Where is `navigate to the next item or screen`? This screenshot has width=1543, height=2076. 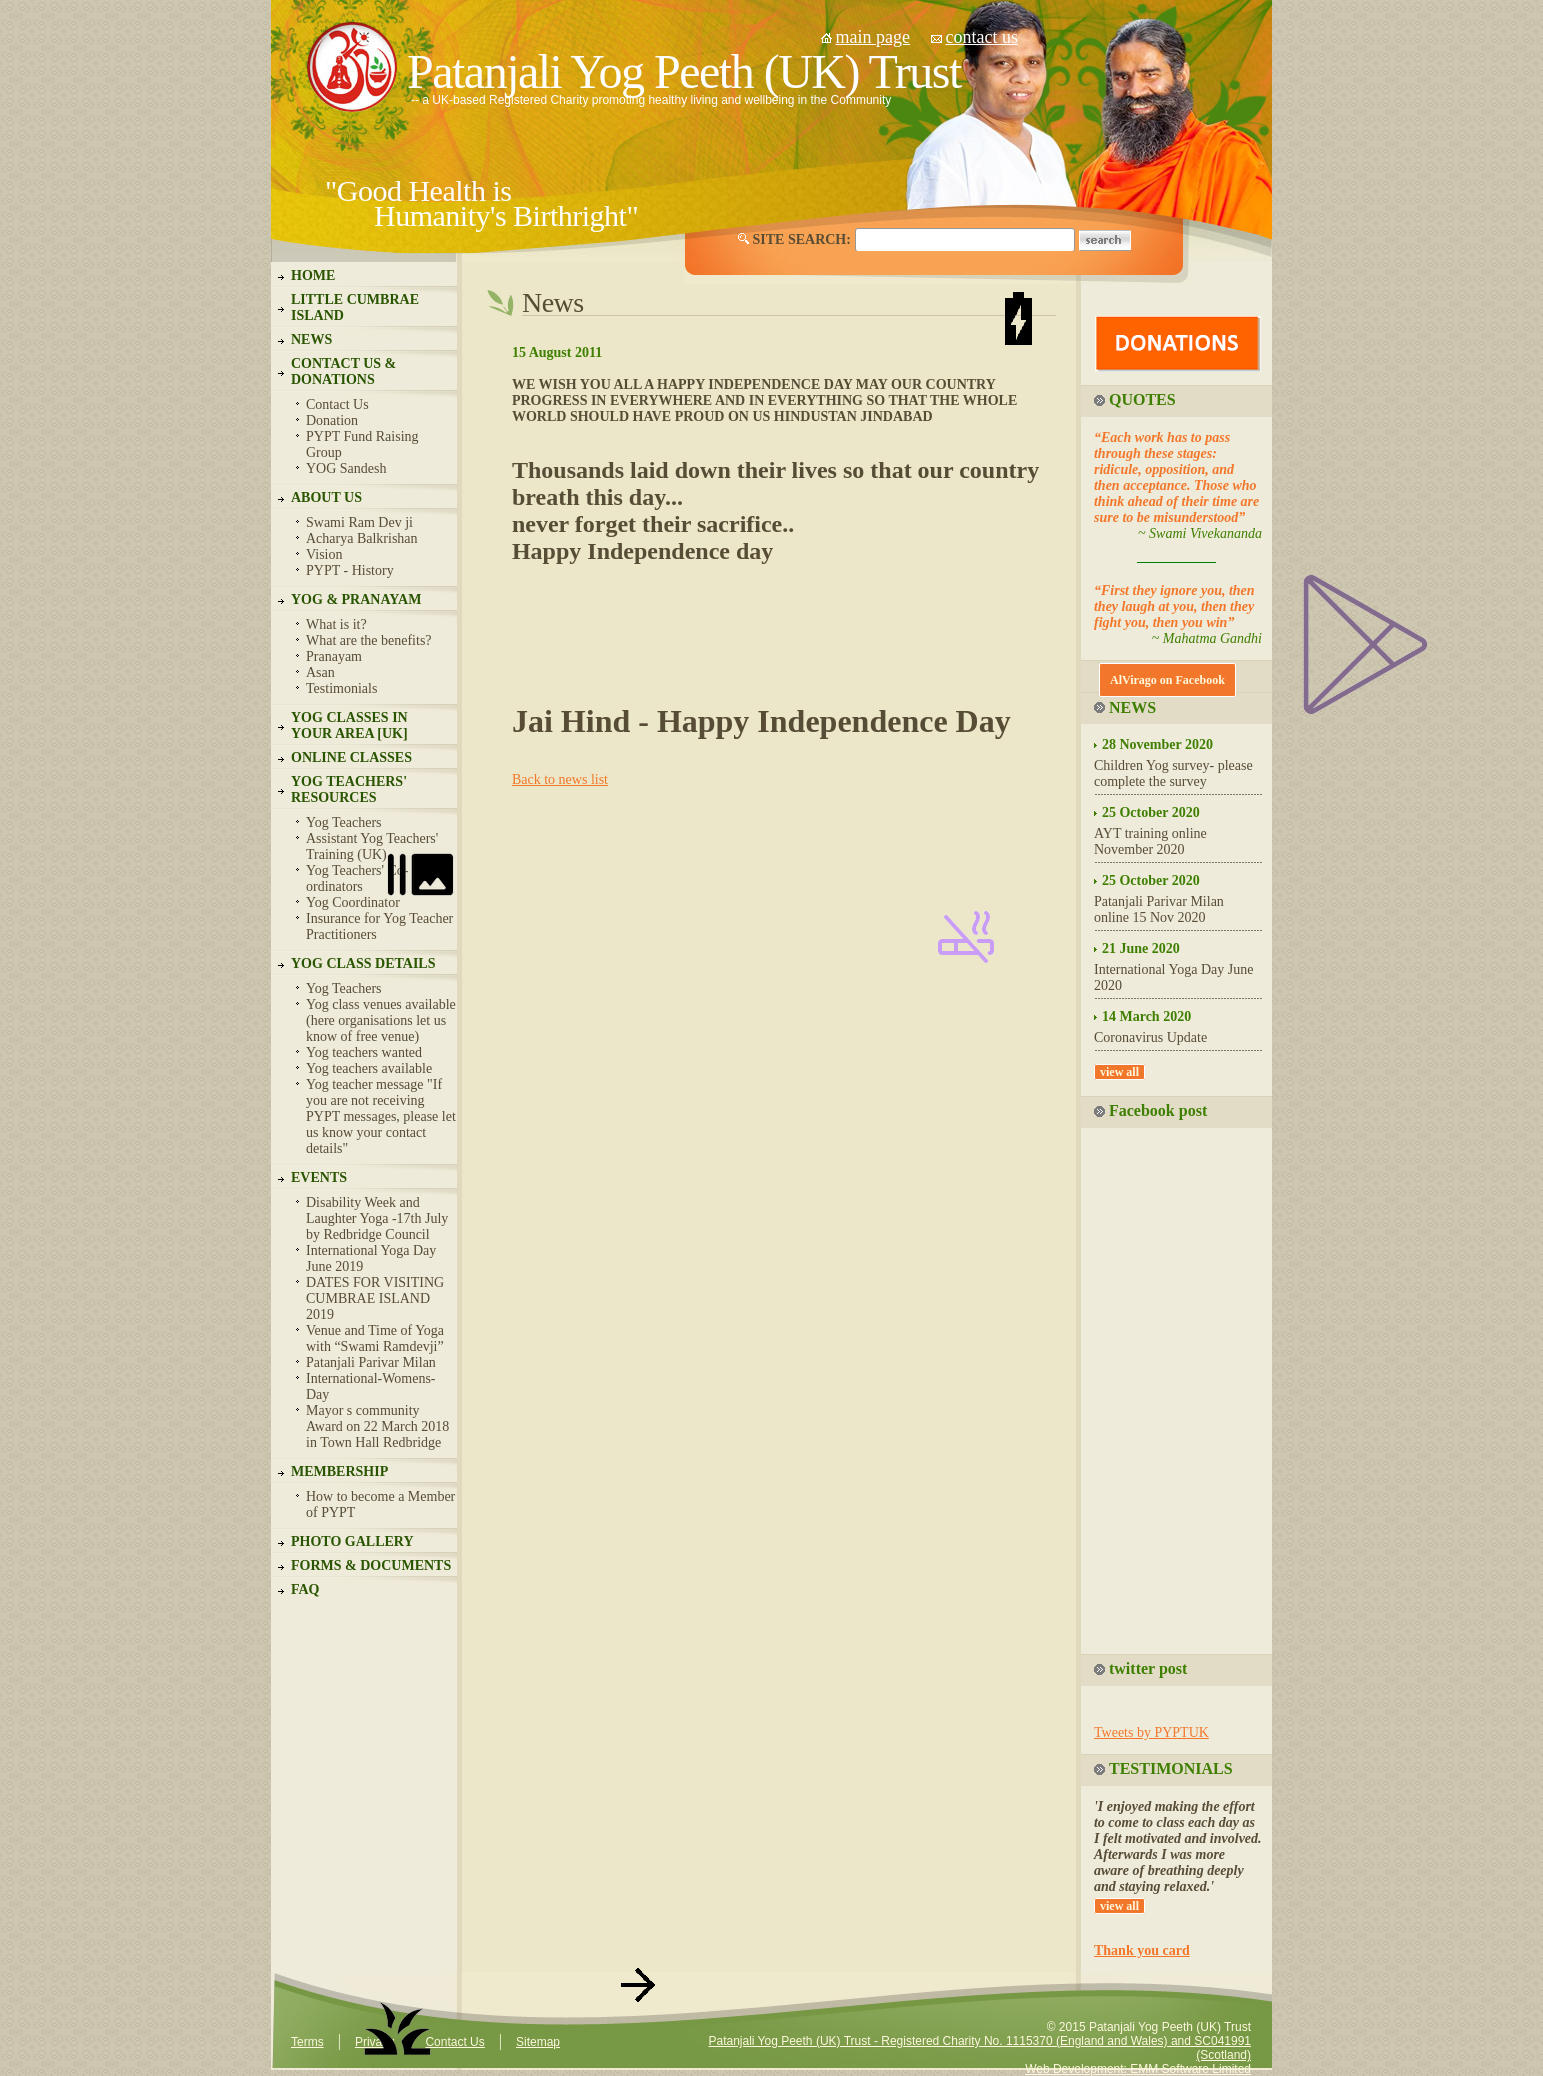 navigate to the next item or screen is located at coordinates (638, 1985).